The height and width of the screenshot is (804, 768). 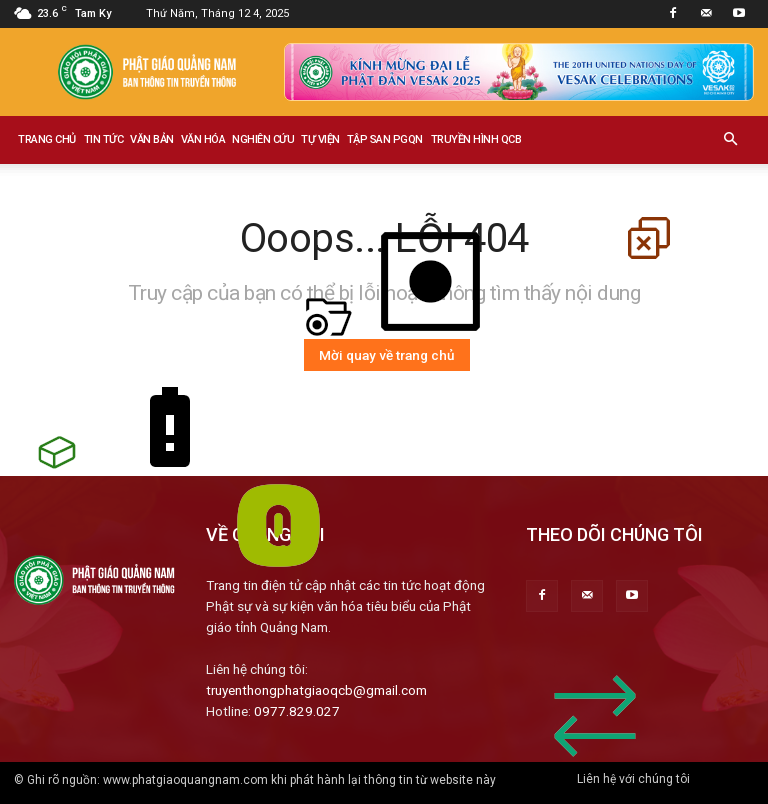 I want to click on represents a field or property in code structure, so click(x=57, y=452).